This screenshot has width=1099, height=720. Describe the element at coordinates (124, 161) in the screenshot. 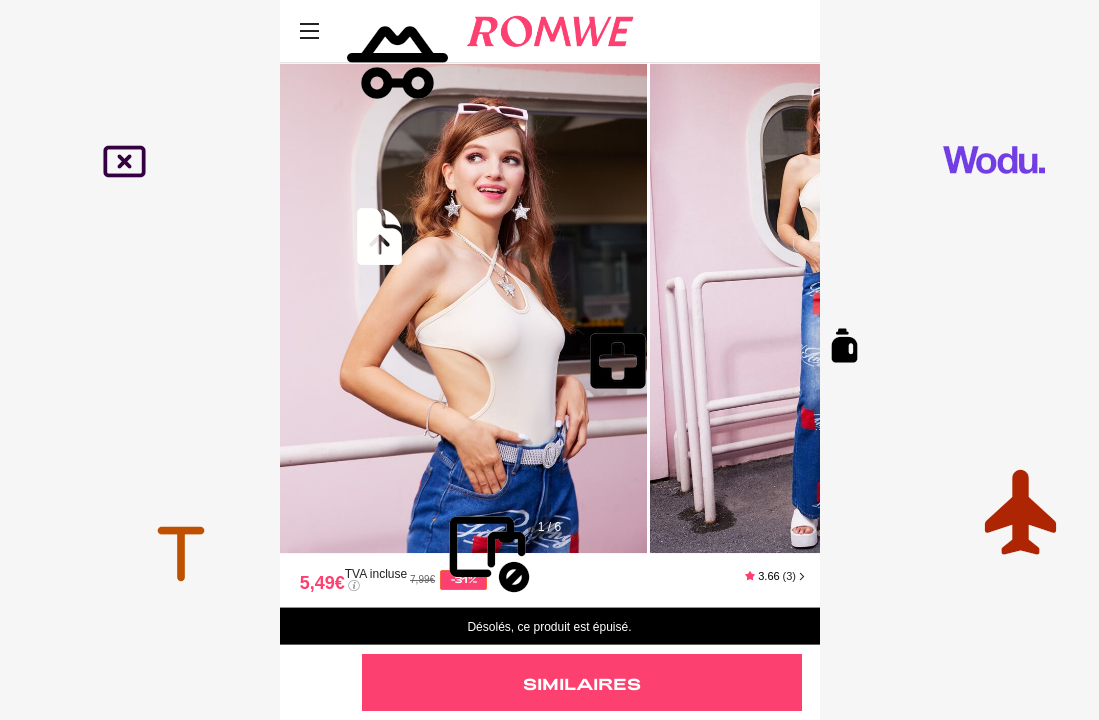

I see `close or dismiss a window` at that location.